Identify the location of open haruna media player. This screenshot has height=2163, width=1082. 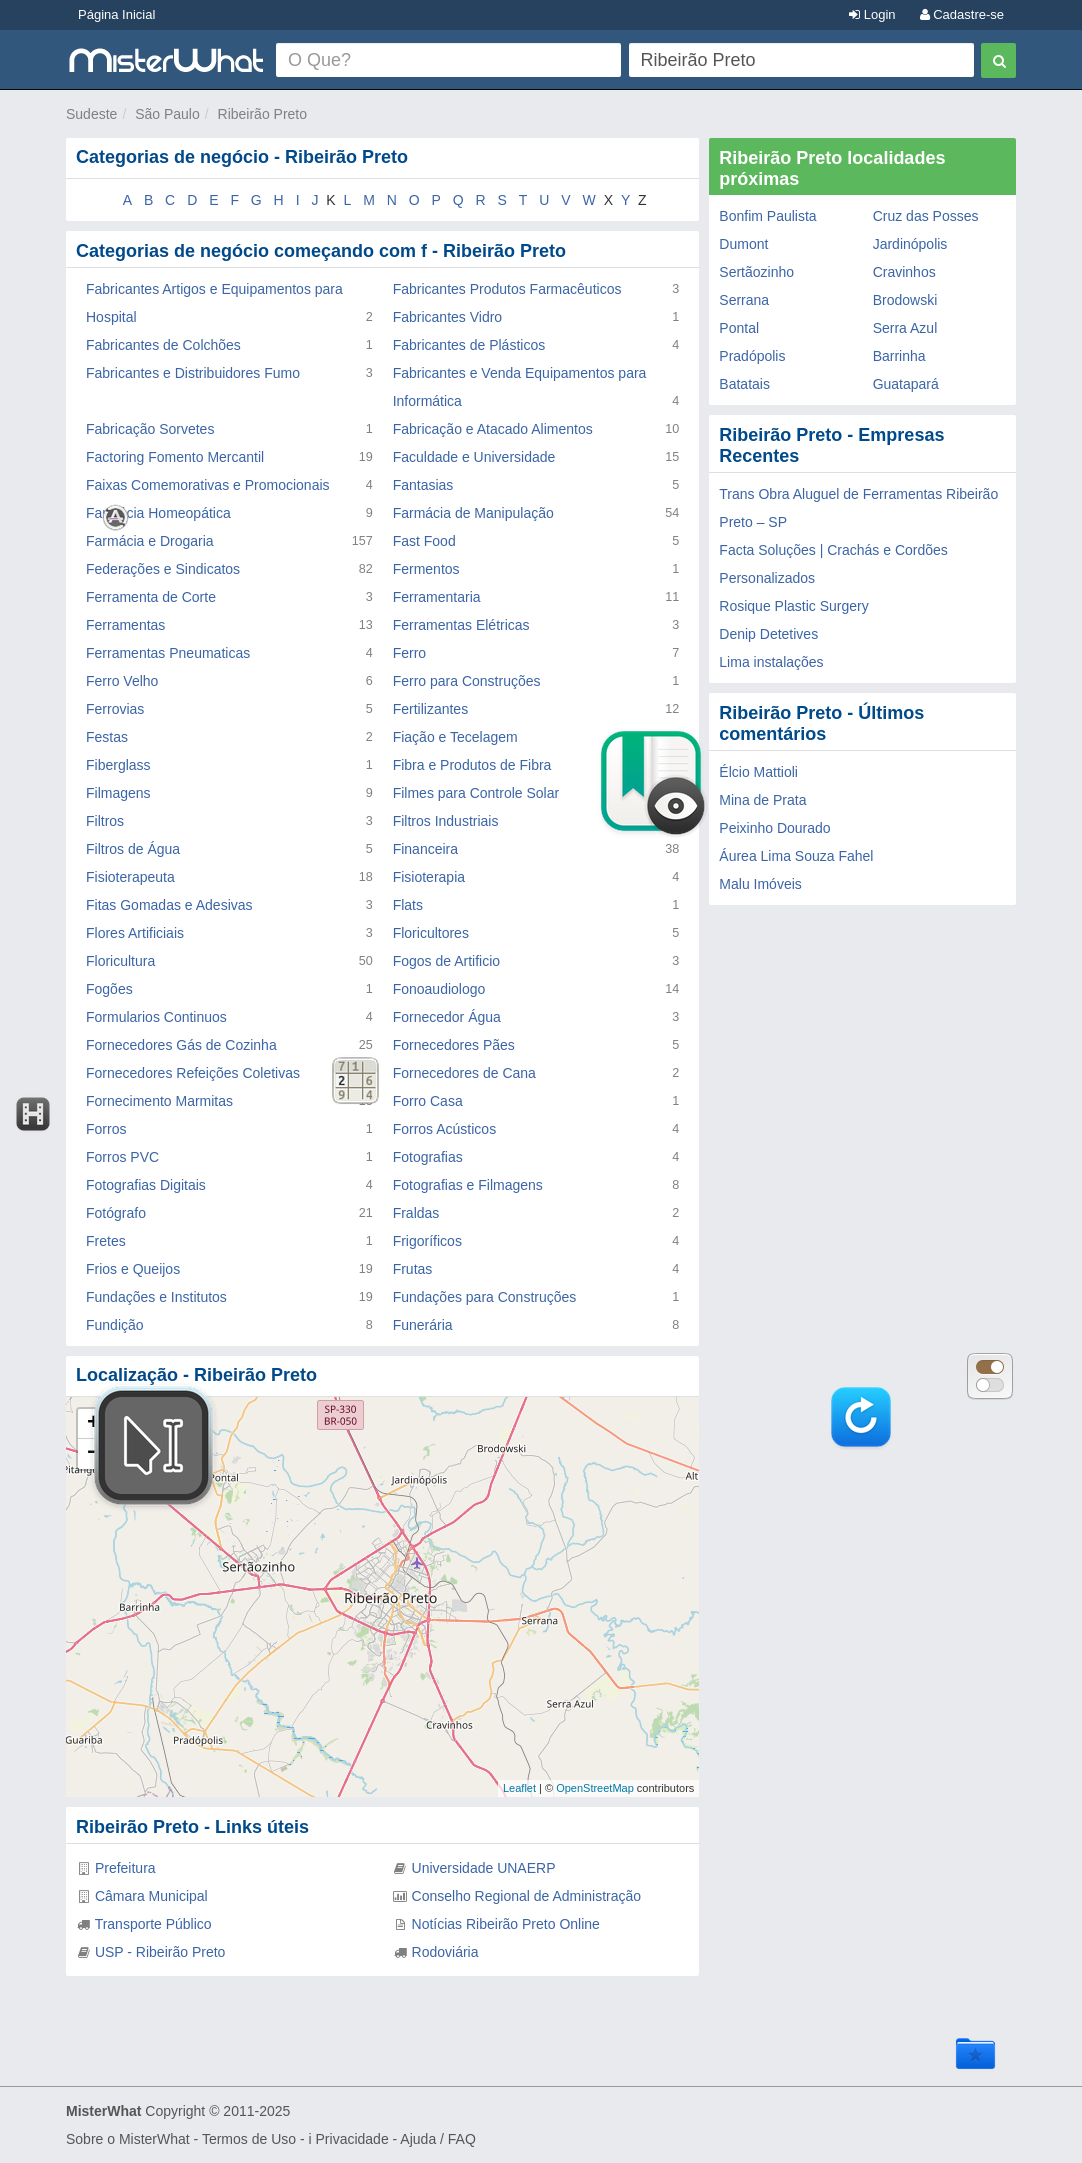
(33, 1114).